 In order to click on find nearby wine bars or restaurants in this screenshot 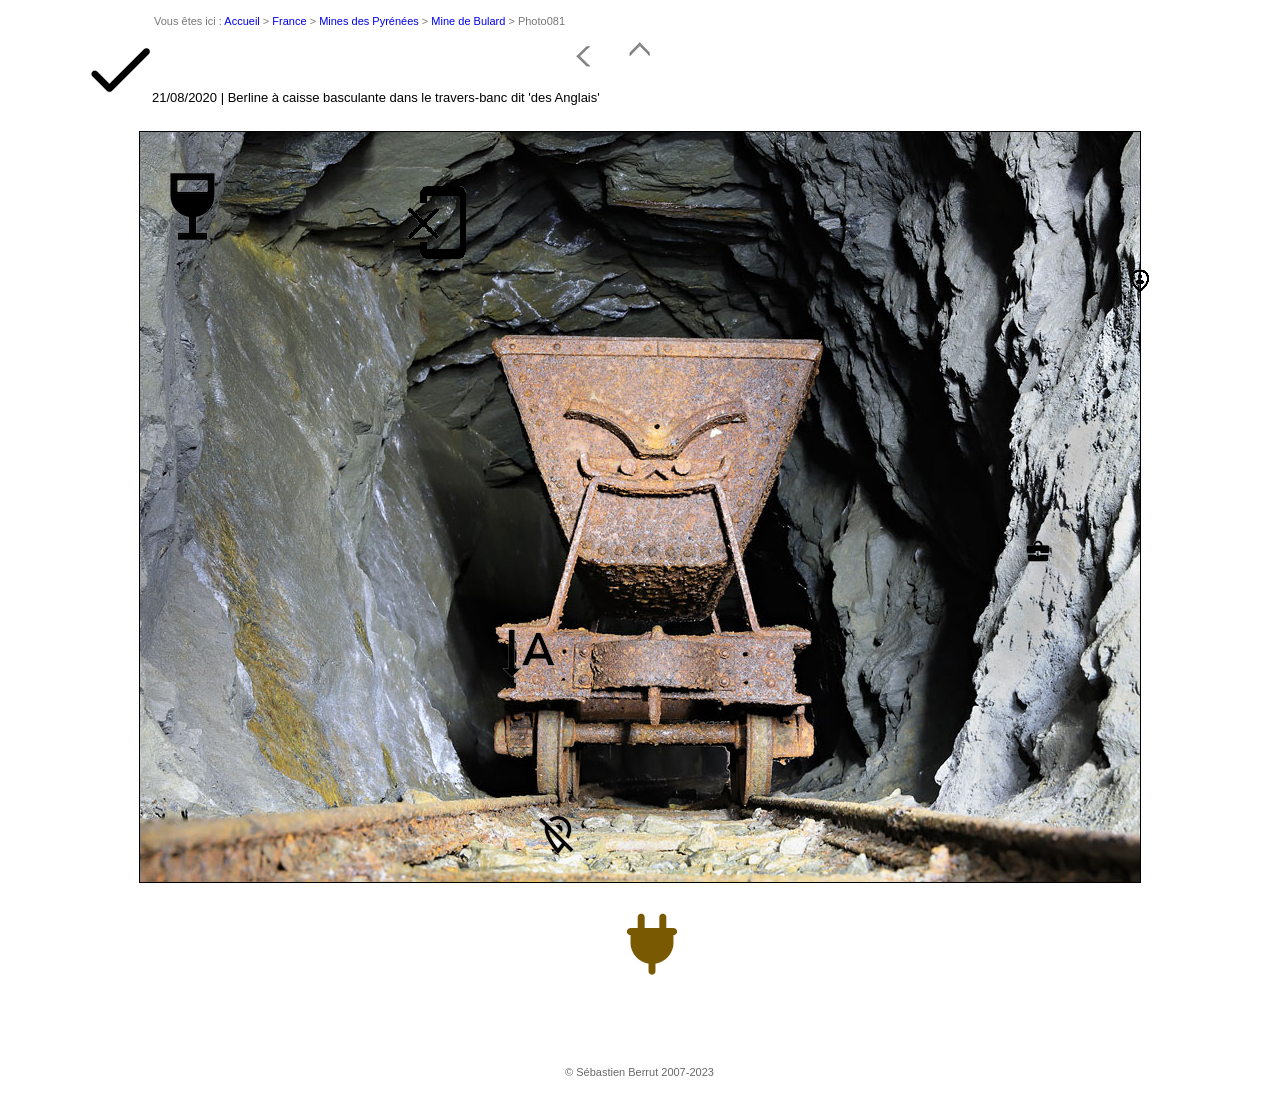, I will do `click(192, 206)`.